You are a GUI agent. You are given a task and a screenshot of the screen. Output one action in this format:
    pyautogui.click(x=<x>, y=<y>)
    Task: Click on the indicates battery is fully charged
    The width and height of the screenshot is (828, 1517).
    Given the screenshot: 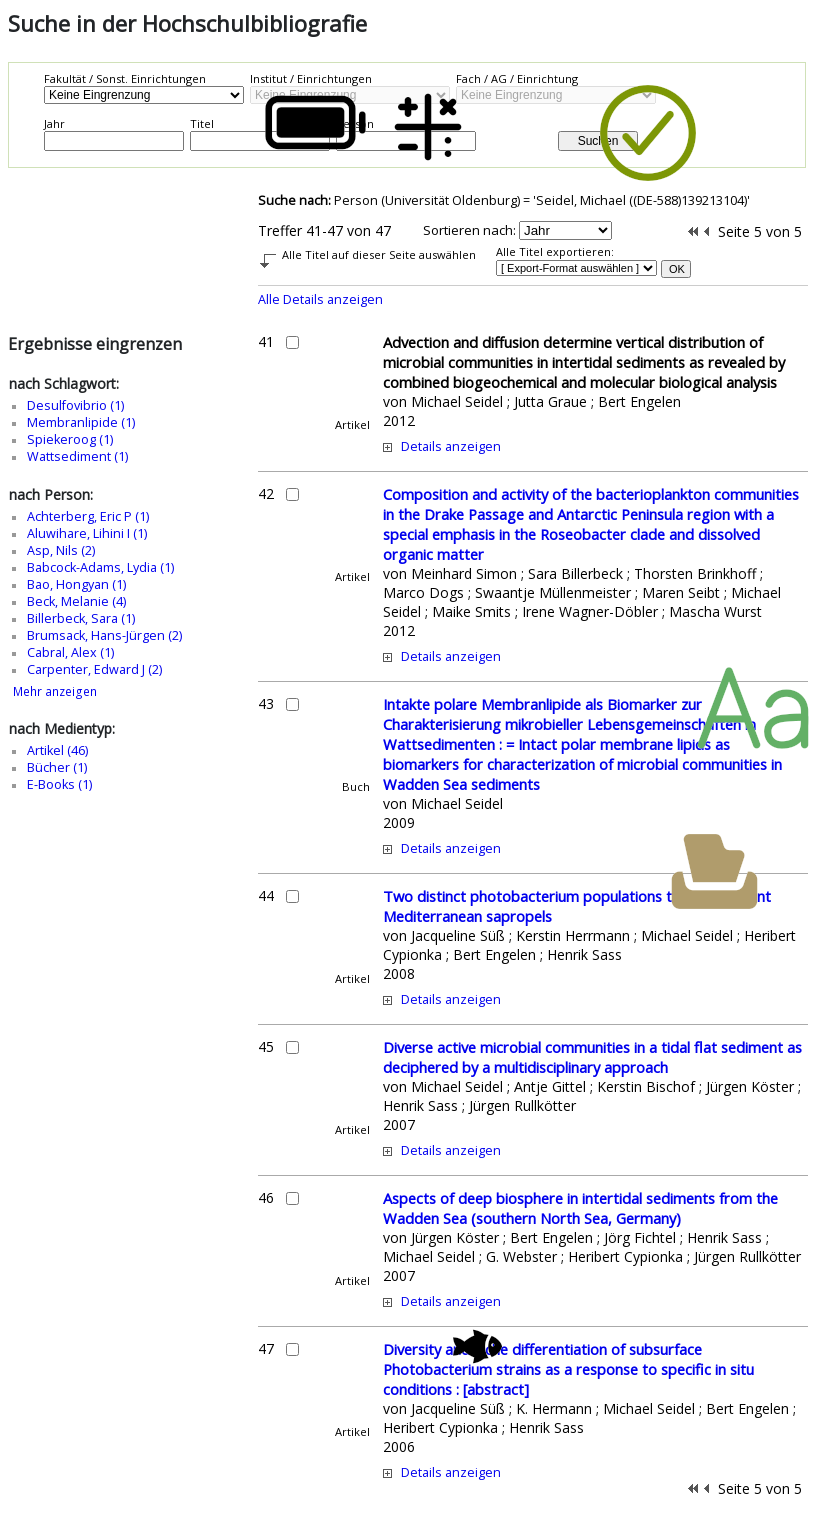 What is the action you would take?
    pyautogui.click(x=315, y=122)
    